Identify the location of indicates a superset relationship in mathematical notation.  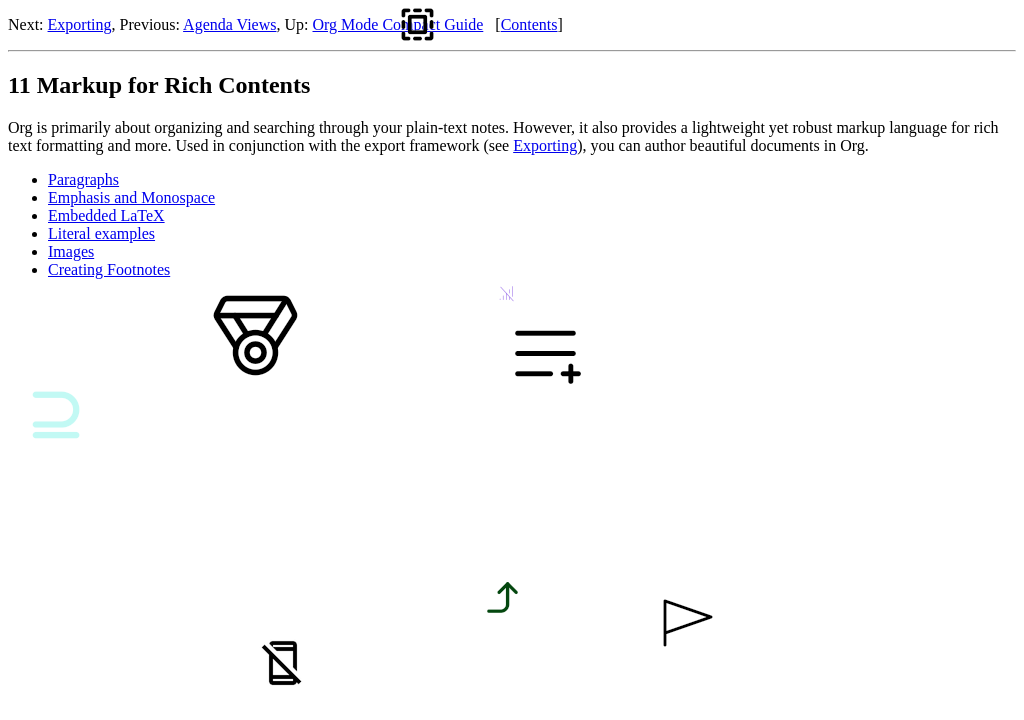
(55, 416).